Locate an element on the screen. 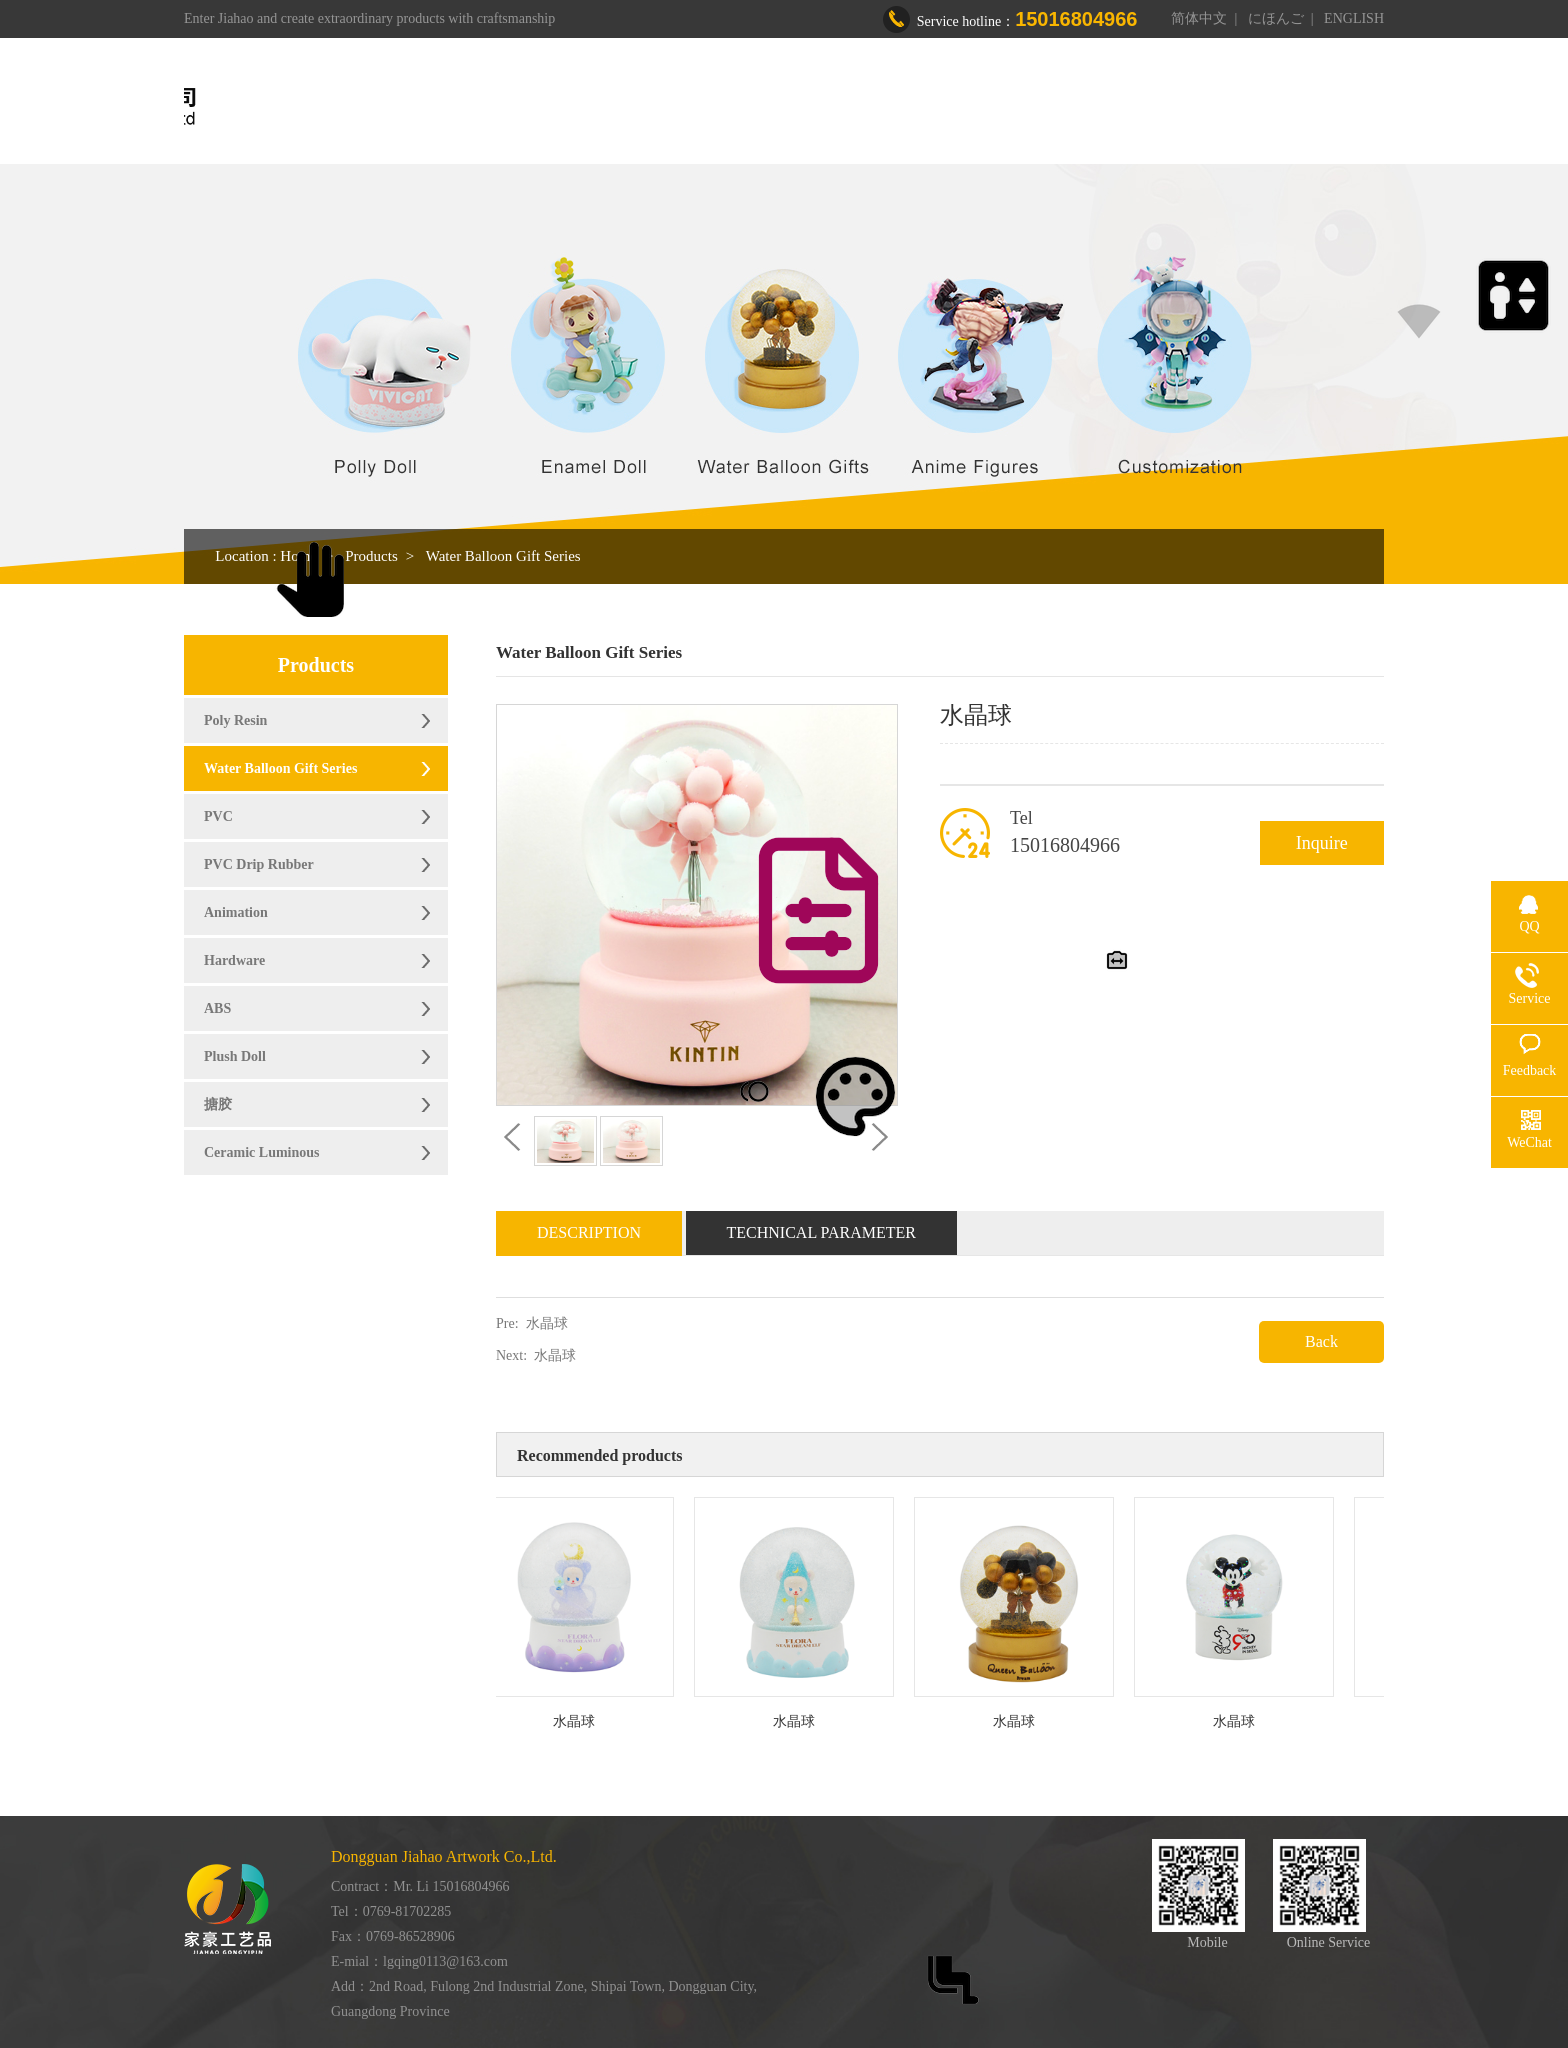 This screenshot has height=2048, width=1568. switch between front and rear camera is located at coordinates (1117, 961).